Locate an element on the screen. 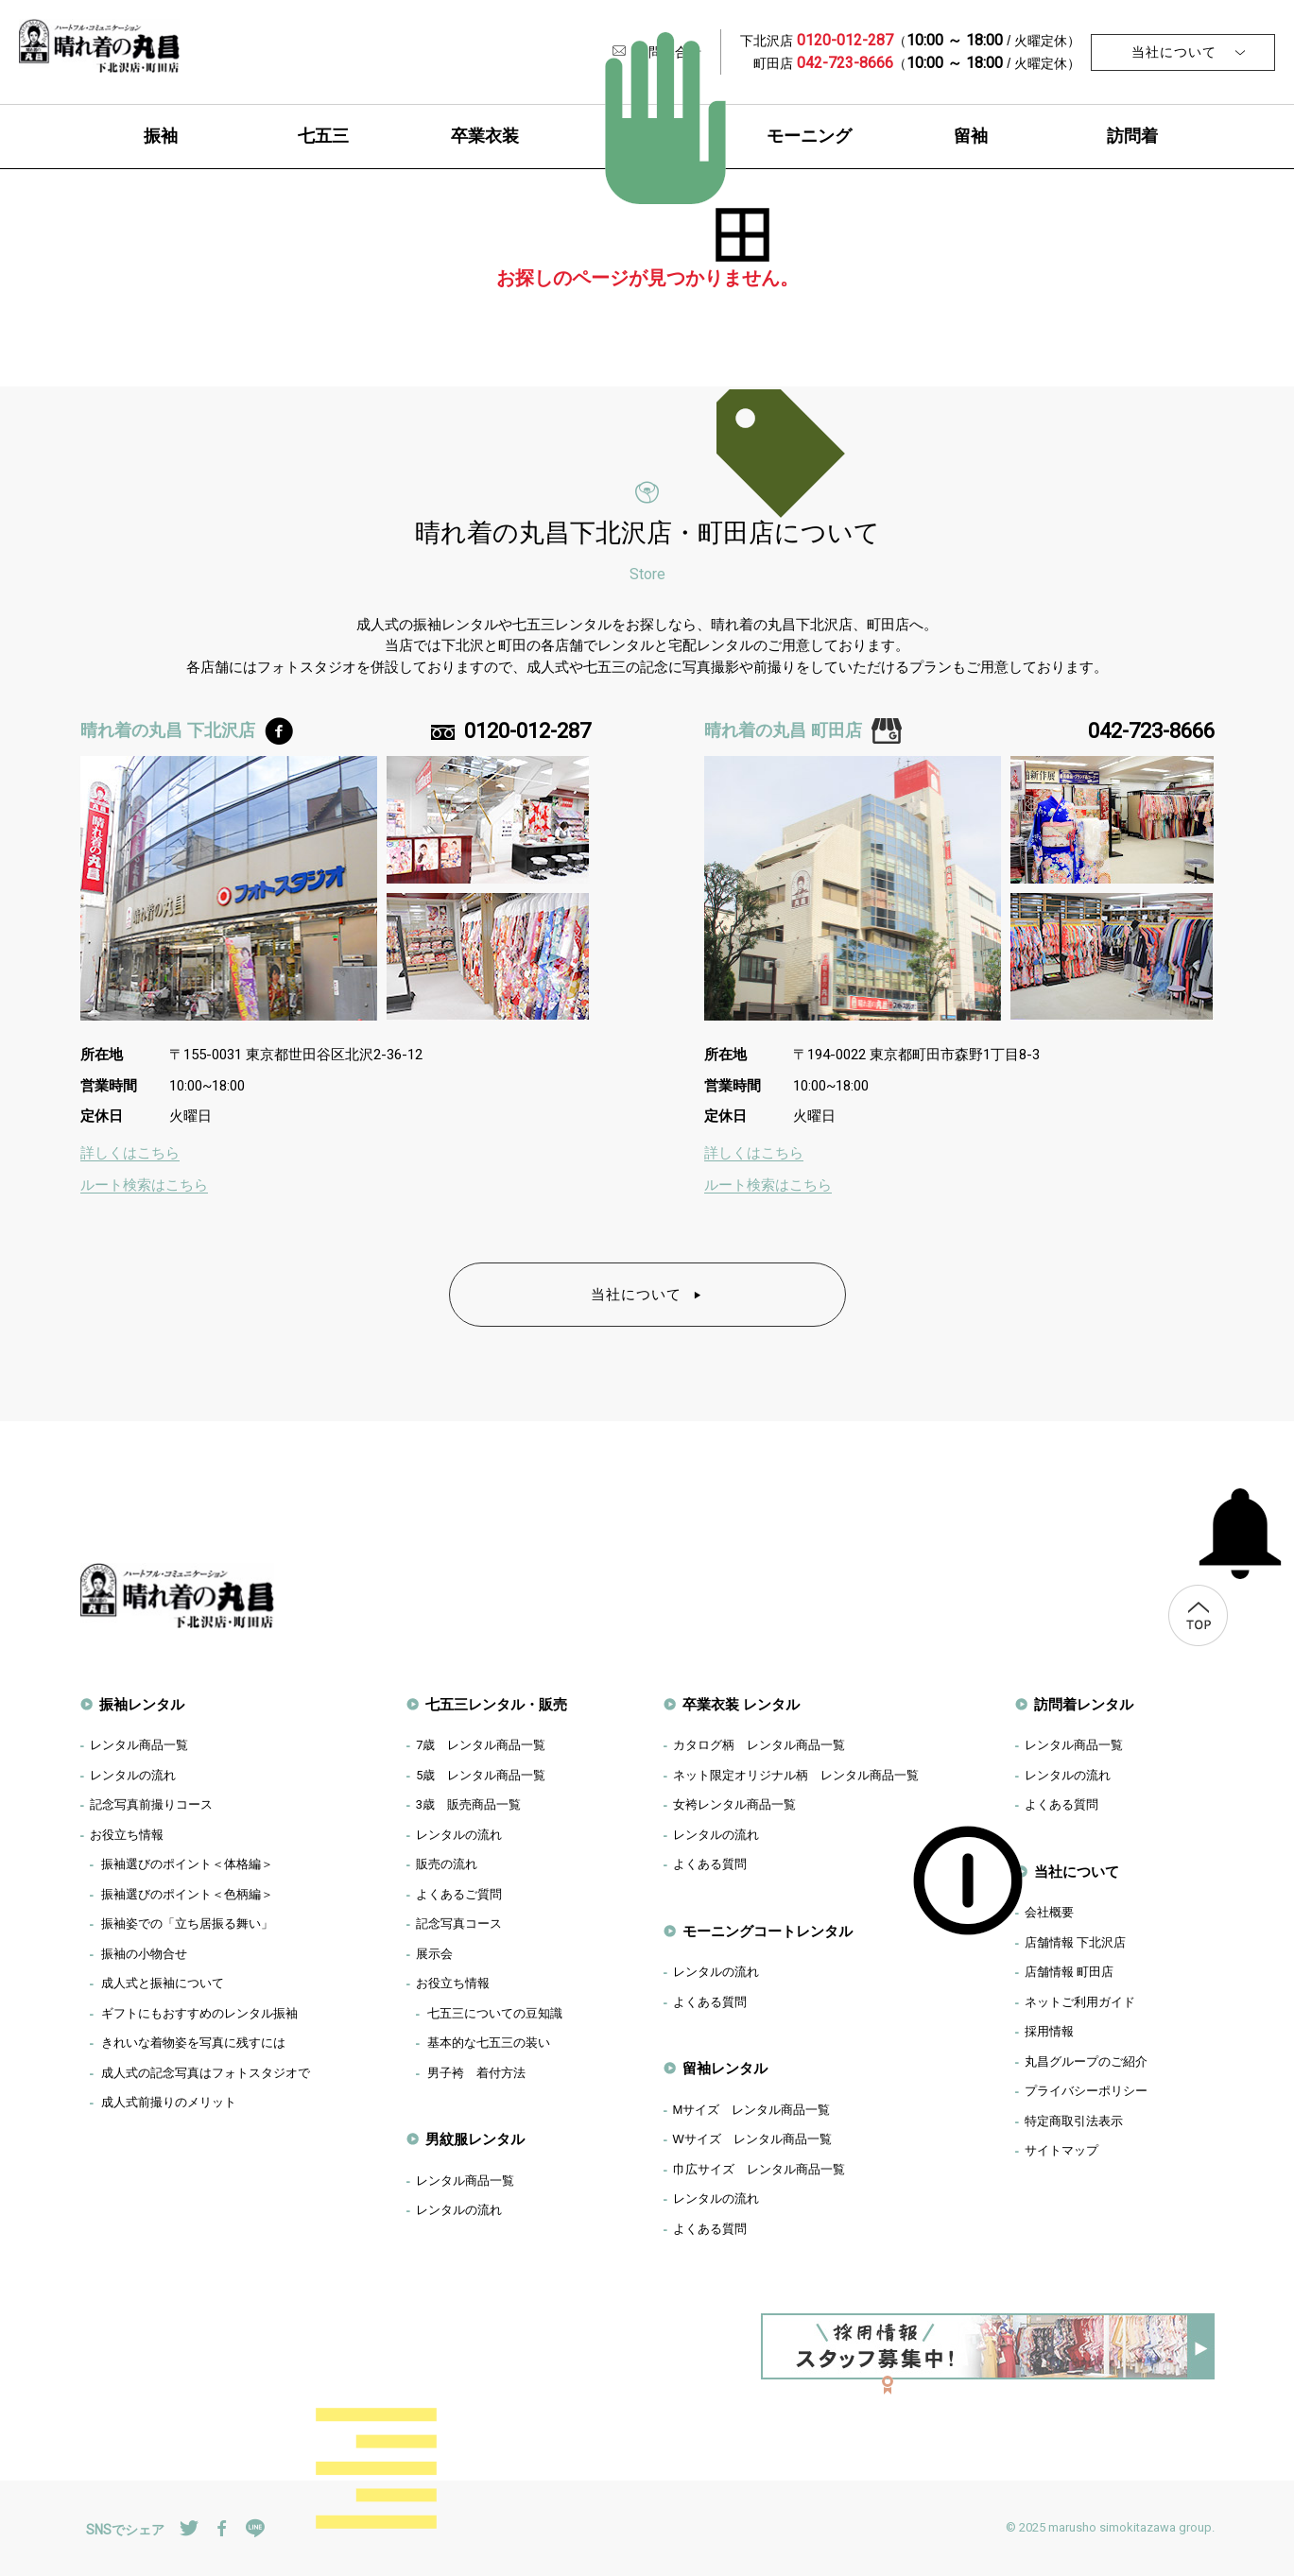  view notifications is located at coordinates (1240, 1534).